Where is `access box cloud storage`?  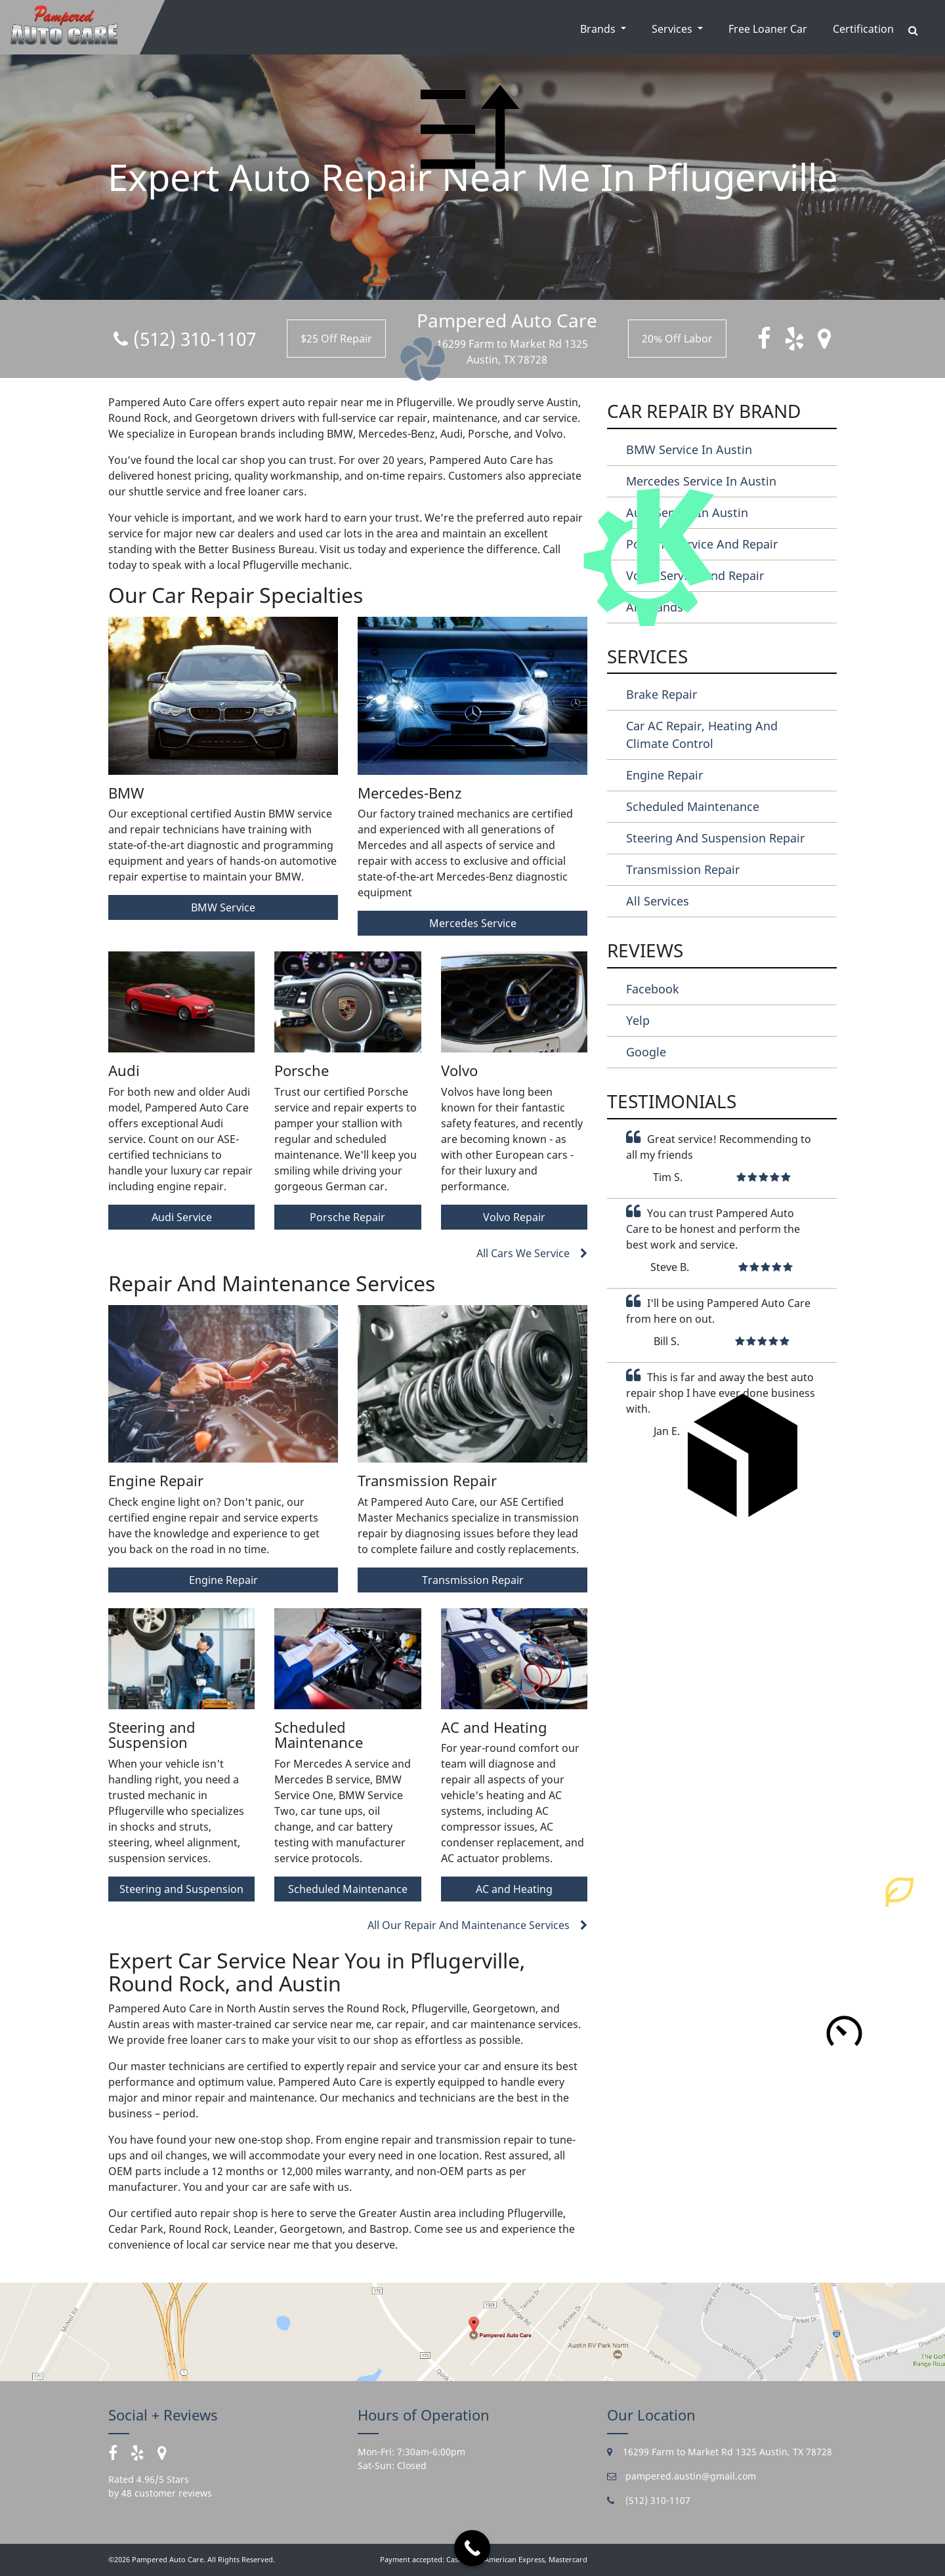 access box cloud storage is located at coordinates (742, 1457).